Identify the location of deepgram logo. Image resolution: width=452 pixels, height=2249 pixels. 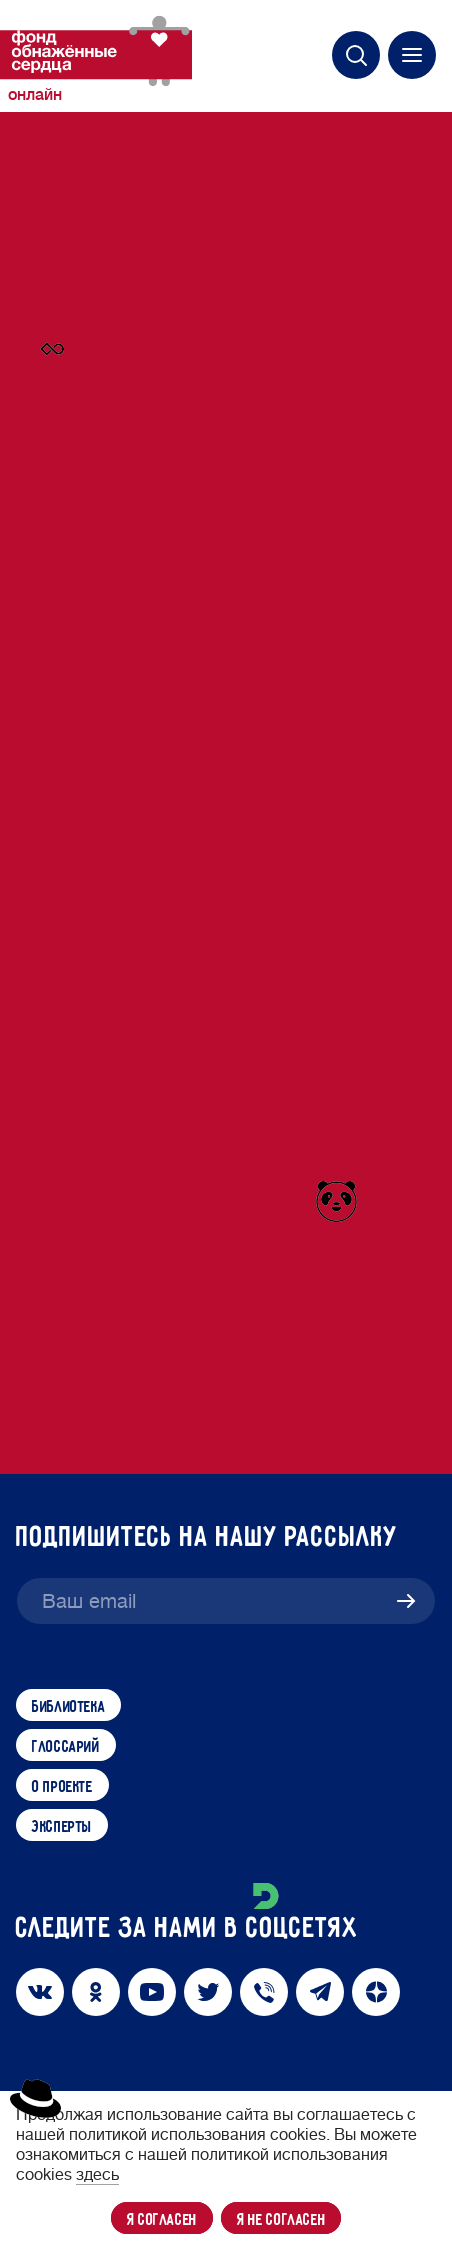
(266, 1896).